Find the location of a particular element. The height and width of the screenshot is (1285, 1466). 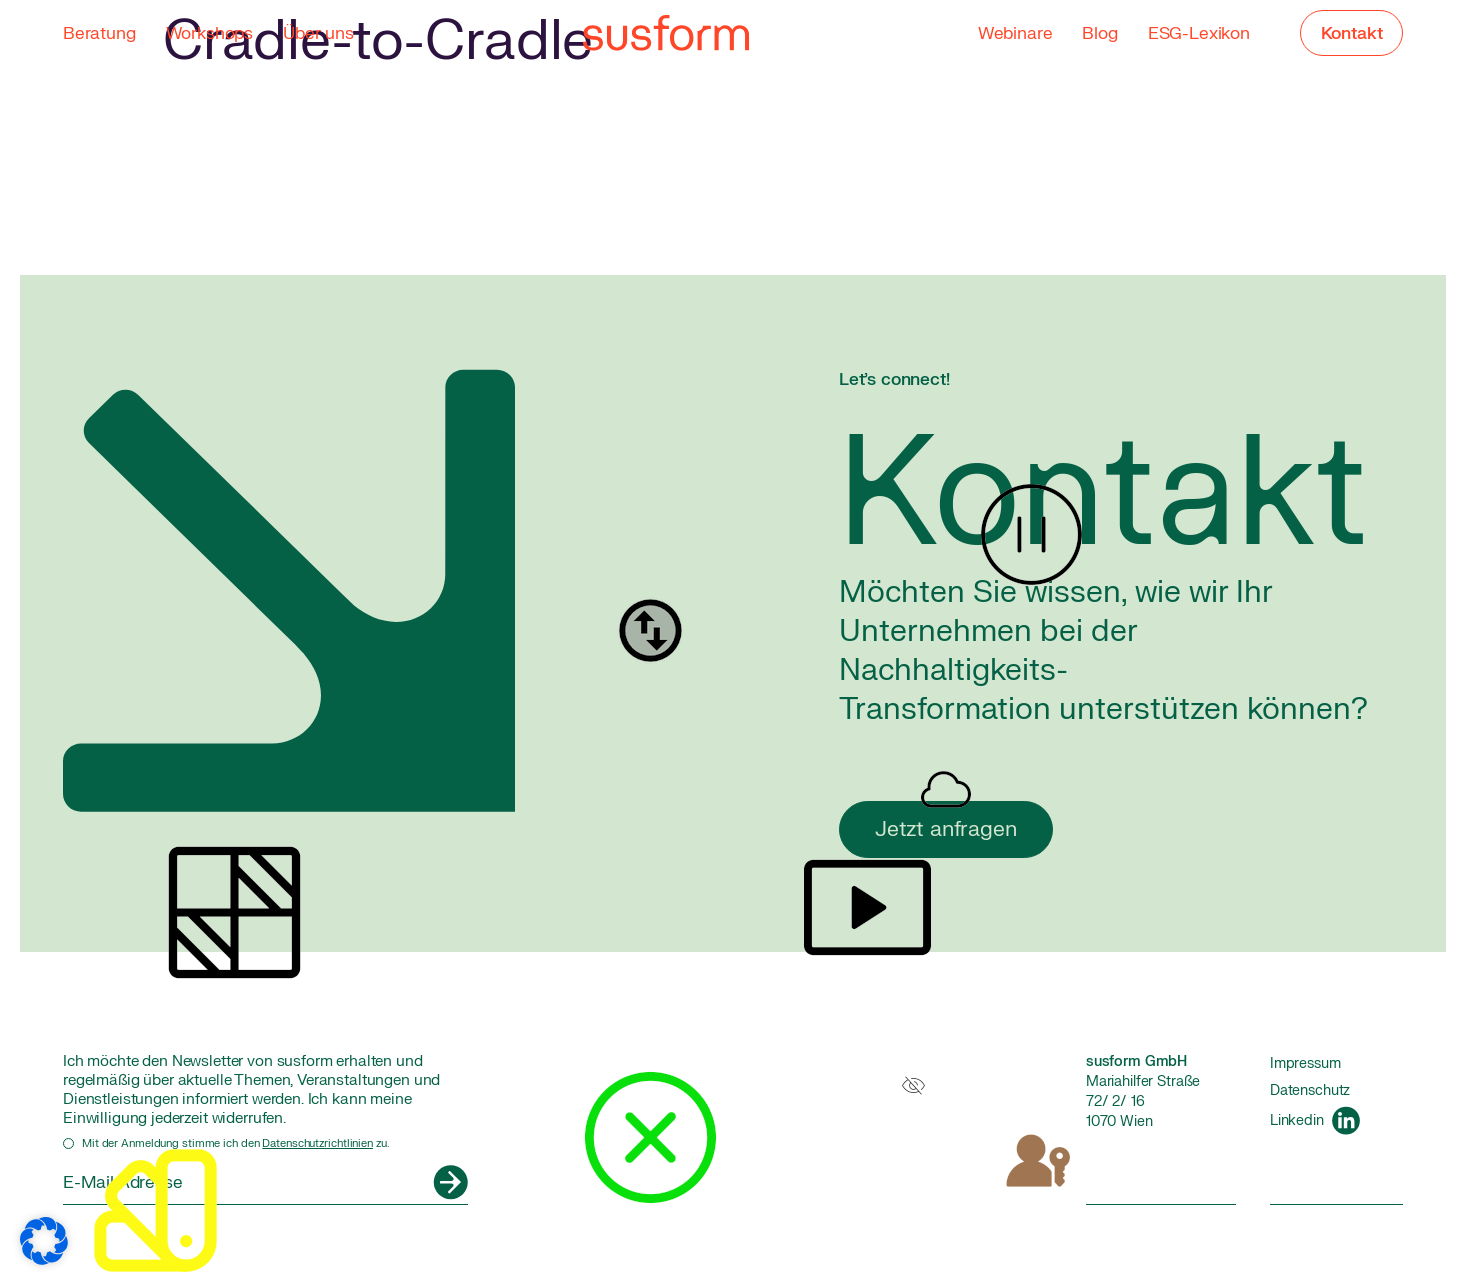

swap or reorder items vertically is located at coordinates (650, 630).